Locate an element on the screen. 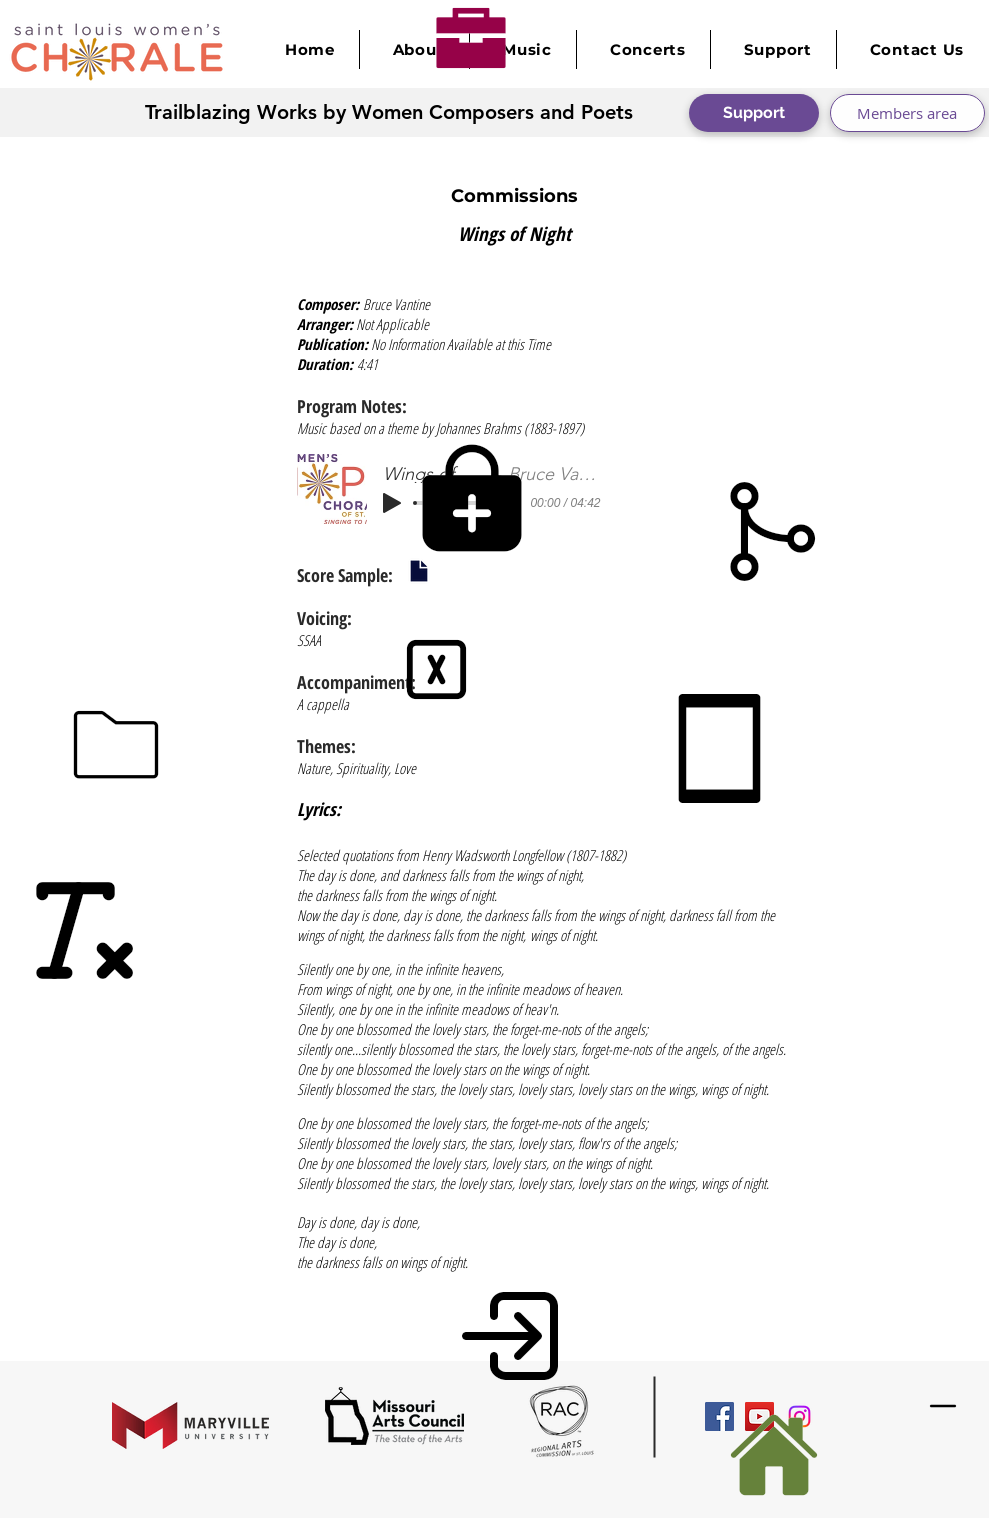 This screenshot has height=1518, width=989. log in to your account is located at coordinates (510, 1336).